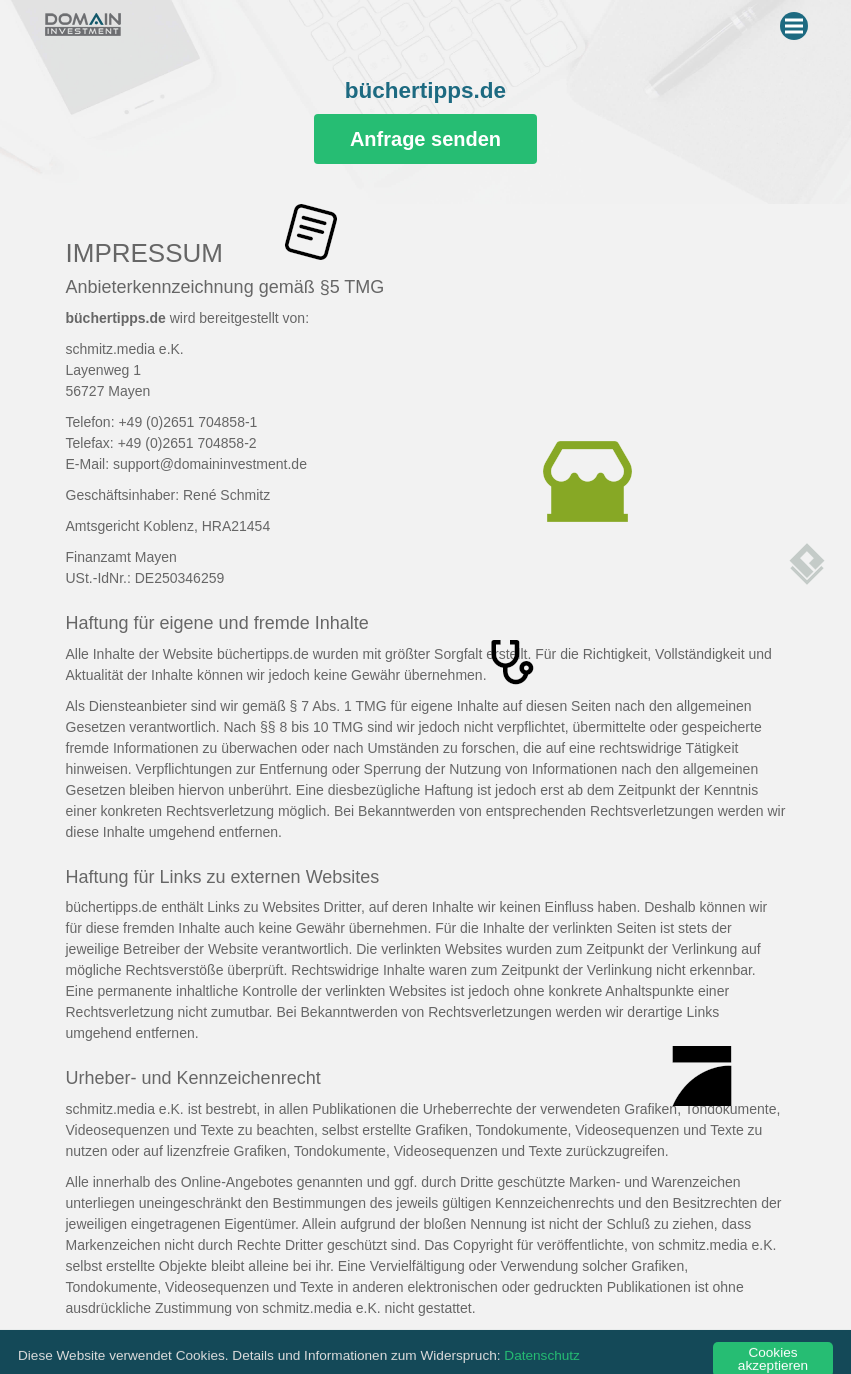 The height and width of the screenshot is (1374, 851). I want to click on ProSieben German TV channel logo, so click(702, 1076).